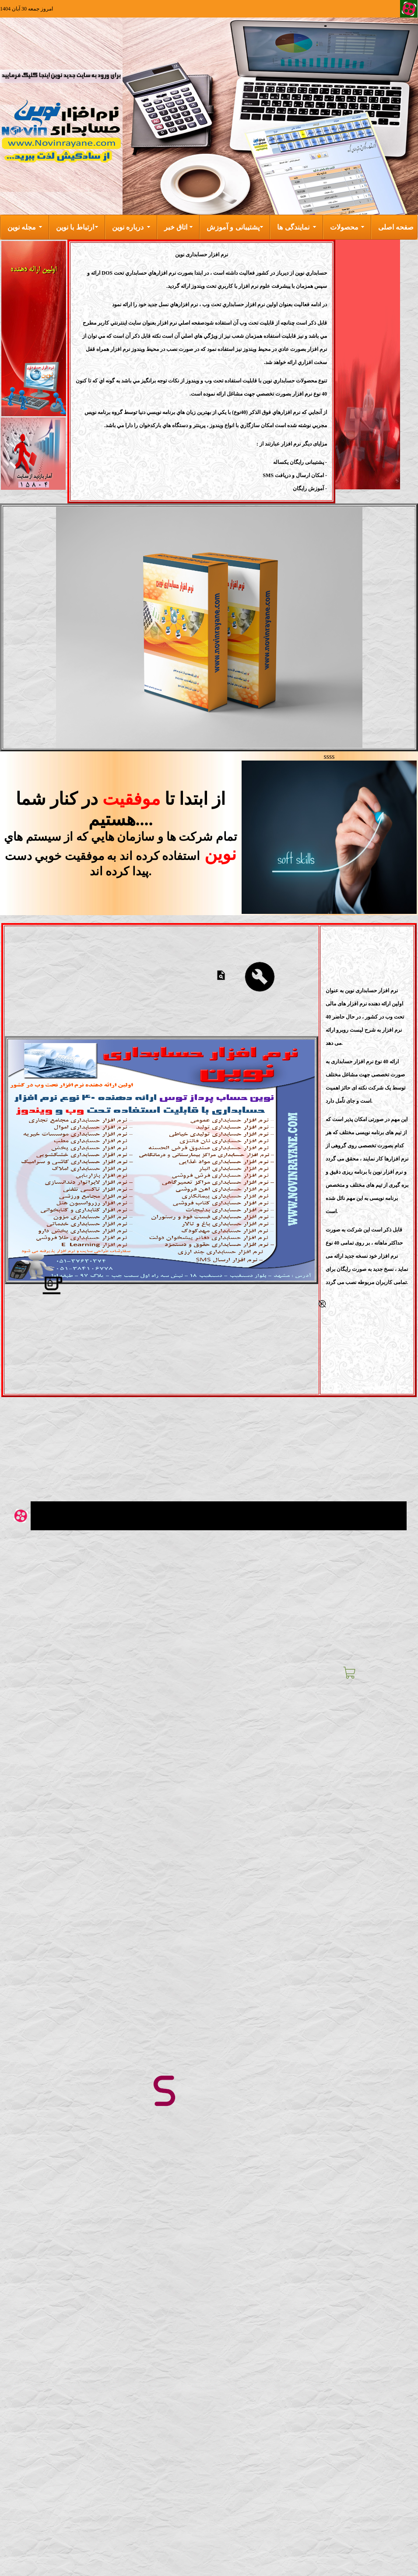 The width and height of the screenshot is (418, 2576). I want to click on scan document for plagiarism, so click(221, 975).